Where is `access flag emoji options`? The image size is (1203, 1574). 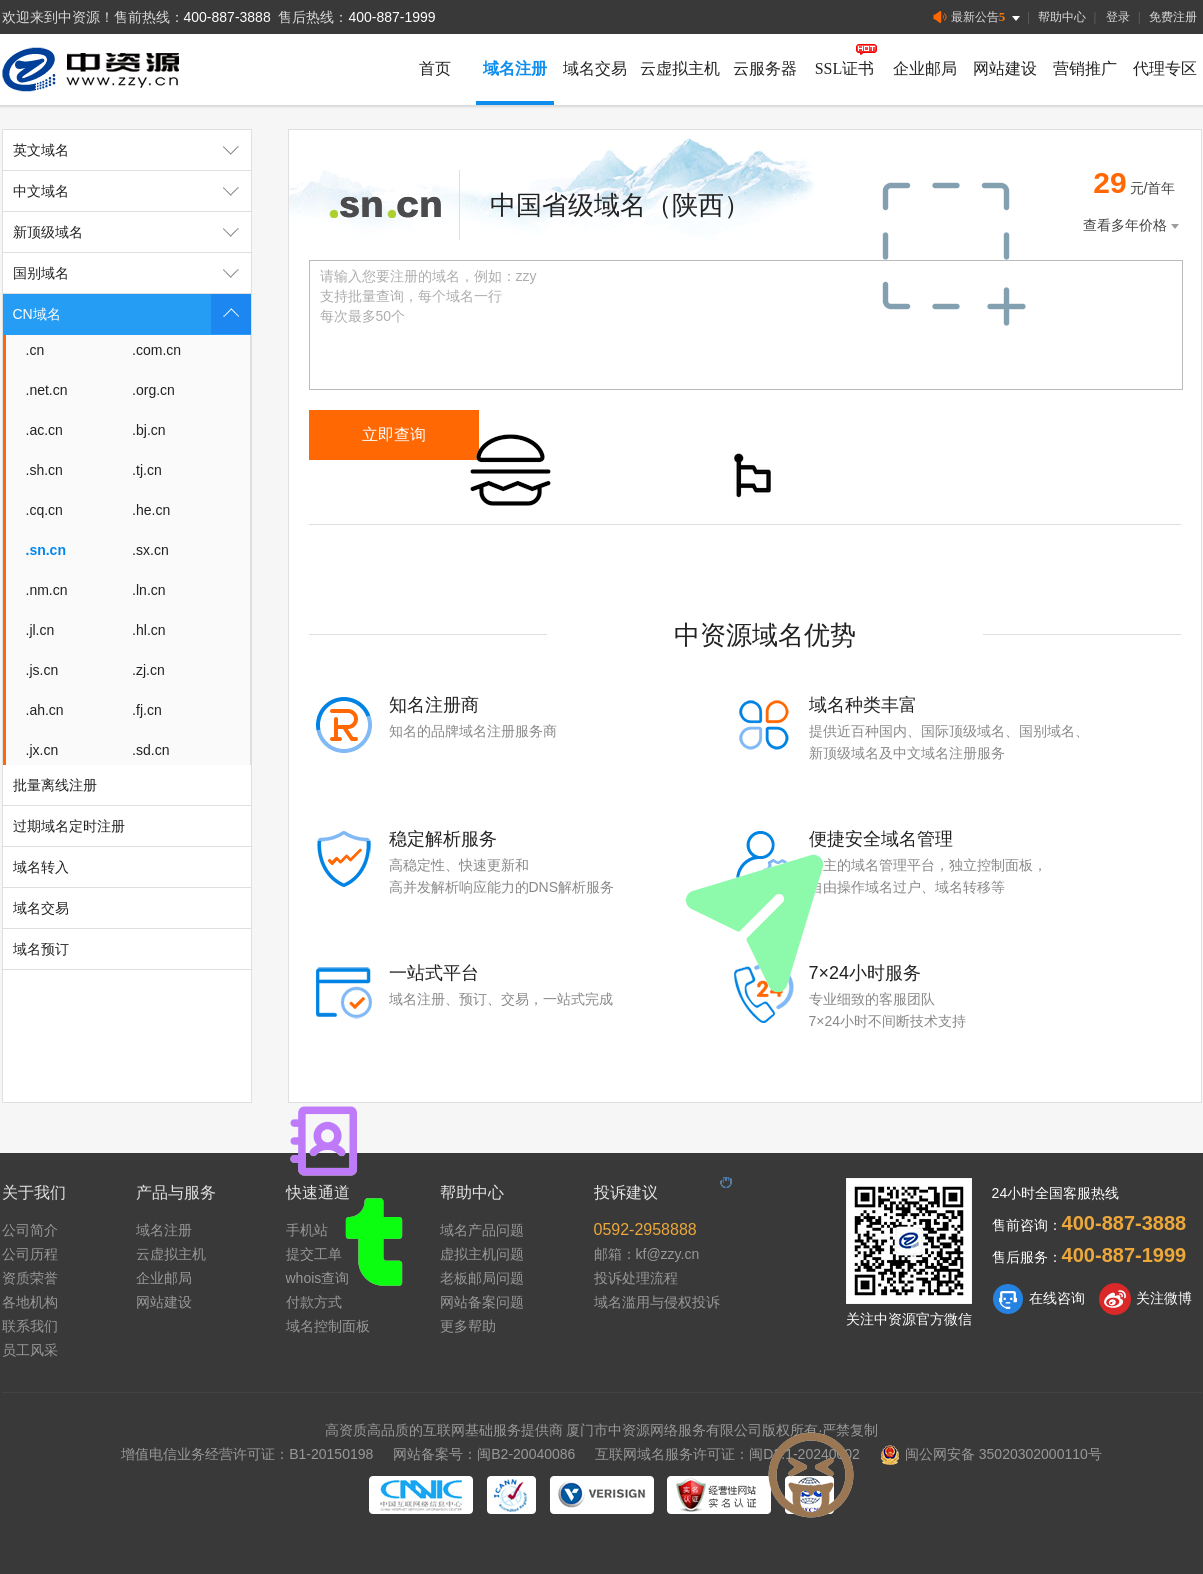 access flag emoji options is located at coordinates (752, 476).